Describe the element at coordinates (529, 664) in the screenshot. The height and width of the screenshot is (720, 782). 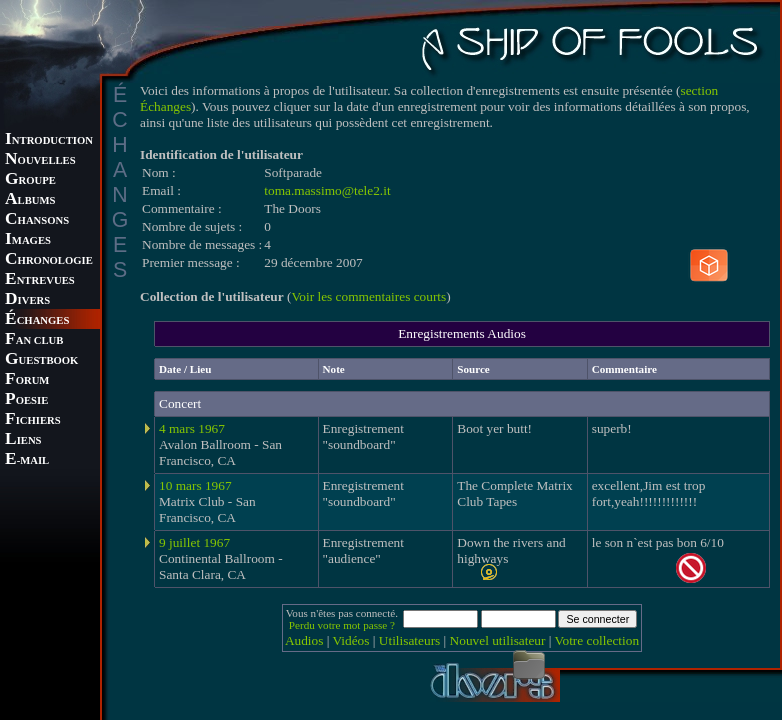
I see `indicates a folder is currently open or expanded` at that location.